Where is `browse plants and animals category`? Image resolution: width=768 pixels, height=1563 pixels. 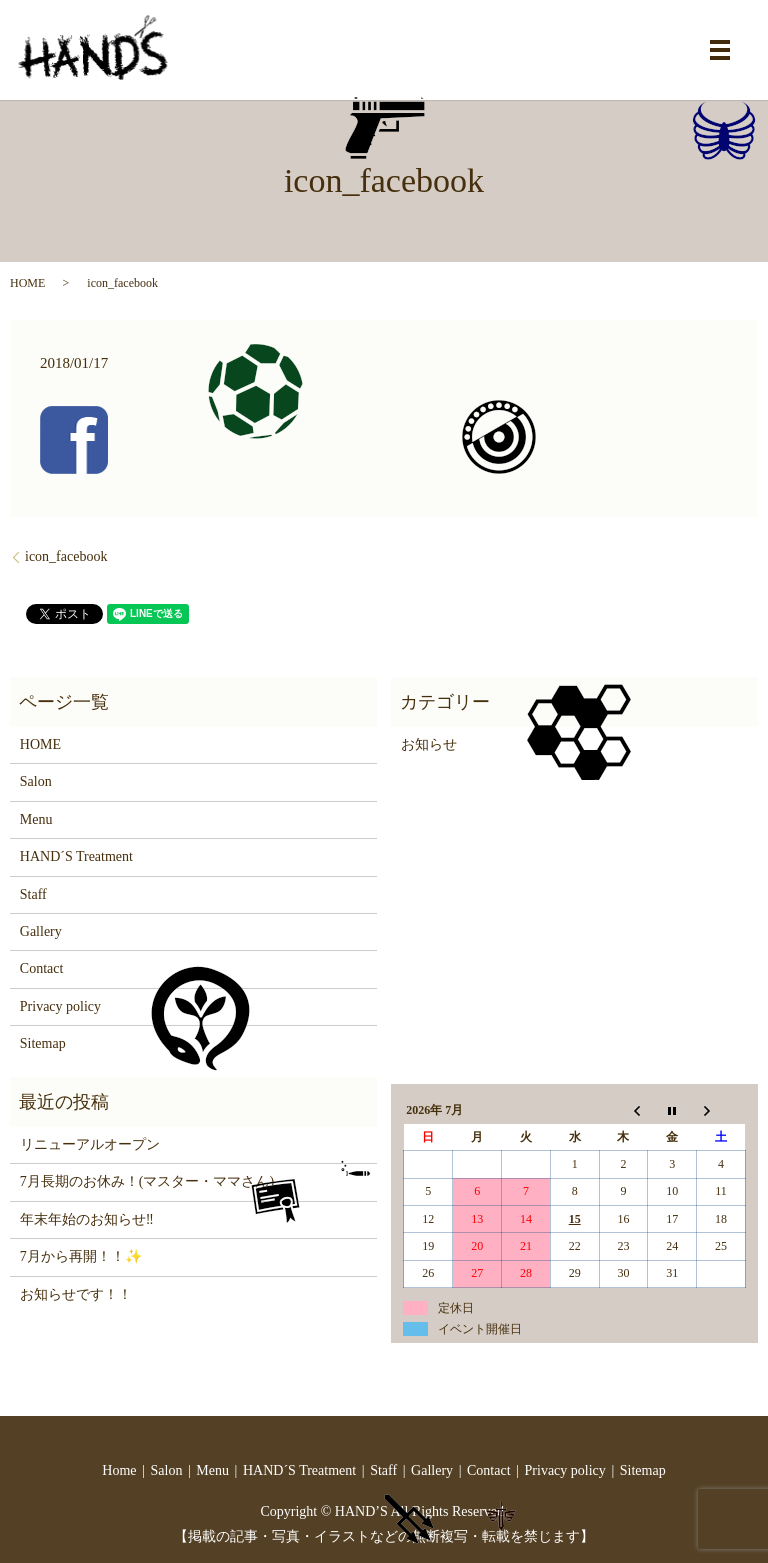 browse plants and animals category is located at coordinates (200, 1018).